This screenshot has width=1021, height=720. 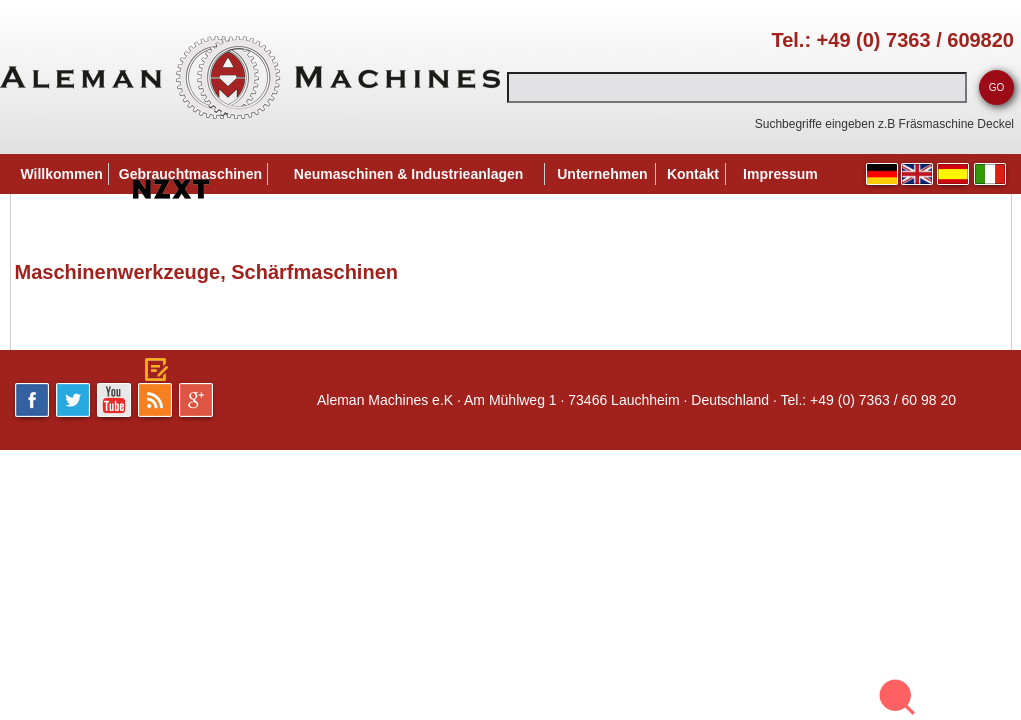 I want to click on NZXT brand logo, so click(x=171, y=189).